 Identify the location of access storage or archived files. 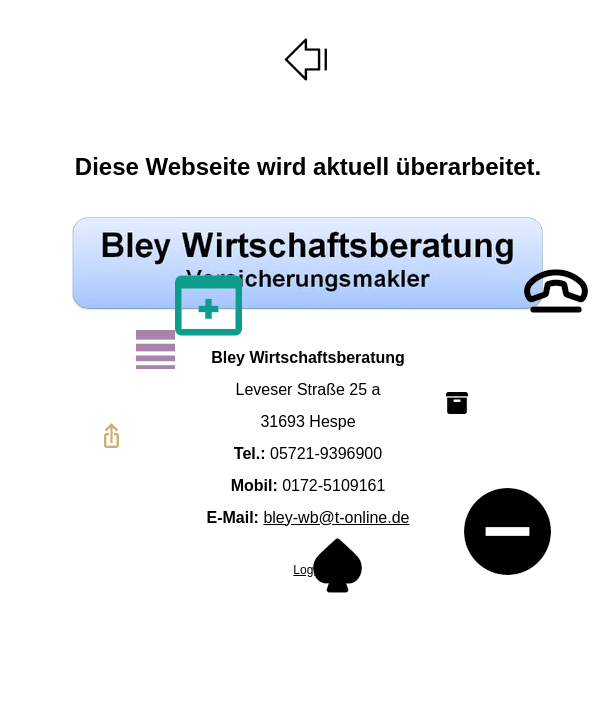
(457, 403).